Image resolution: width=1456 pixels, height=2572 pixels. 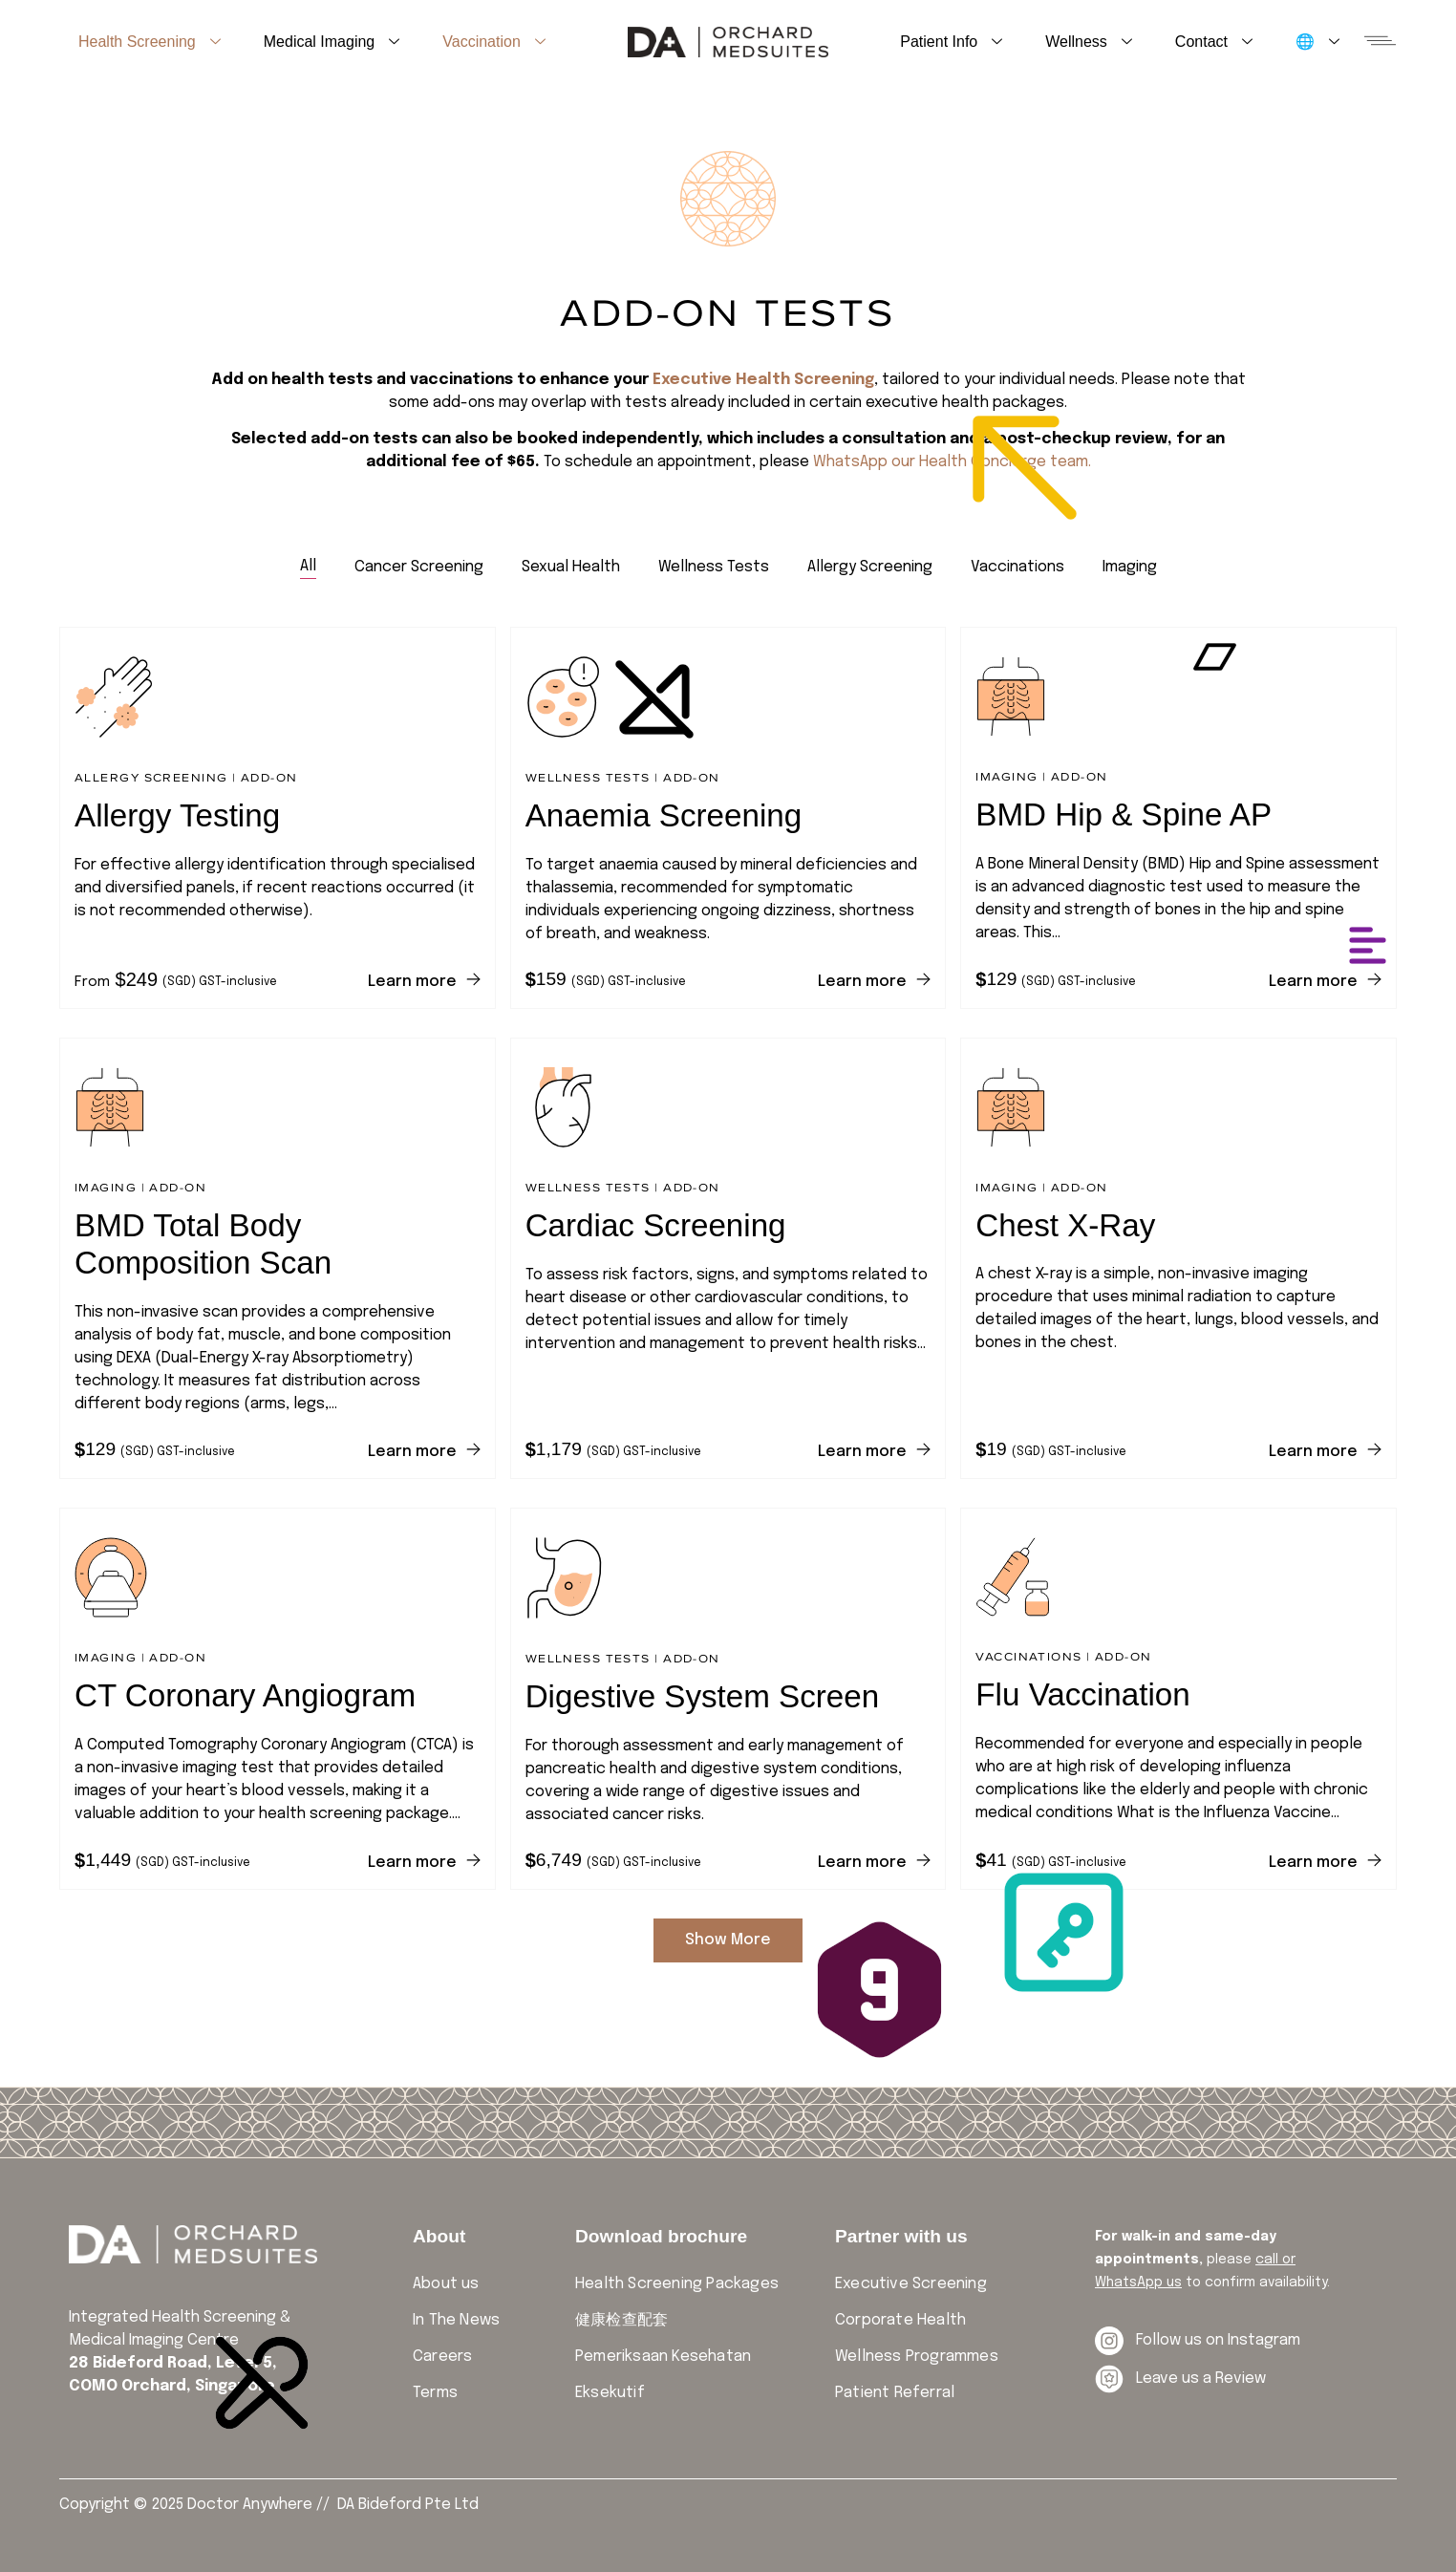 I want to click on mute microphone, so click(x=262, y=2383).